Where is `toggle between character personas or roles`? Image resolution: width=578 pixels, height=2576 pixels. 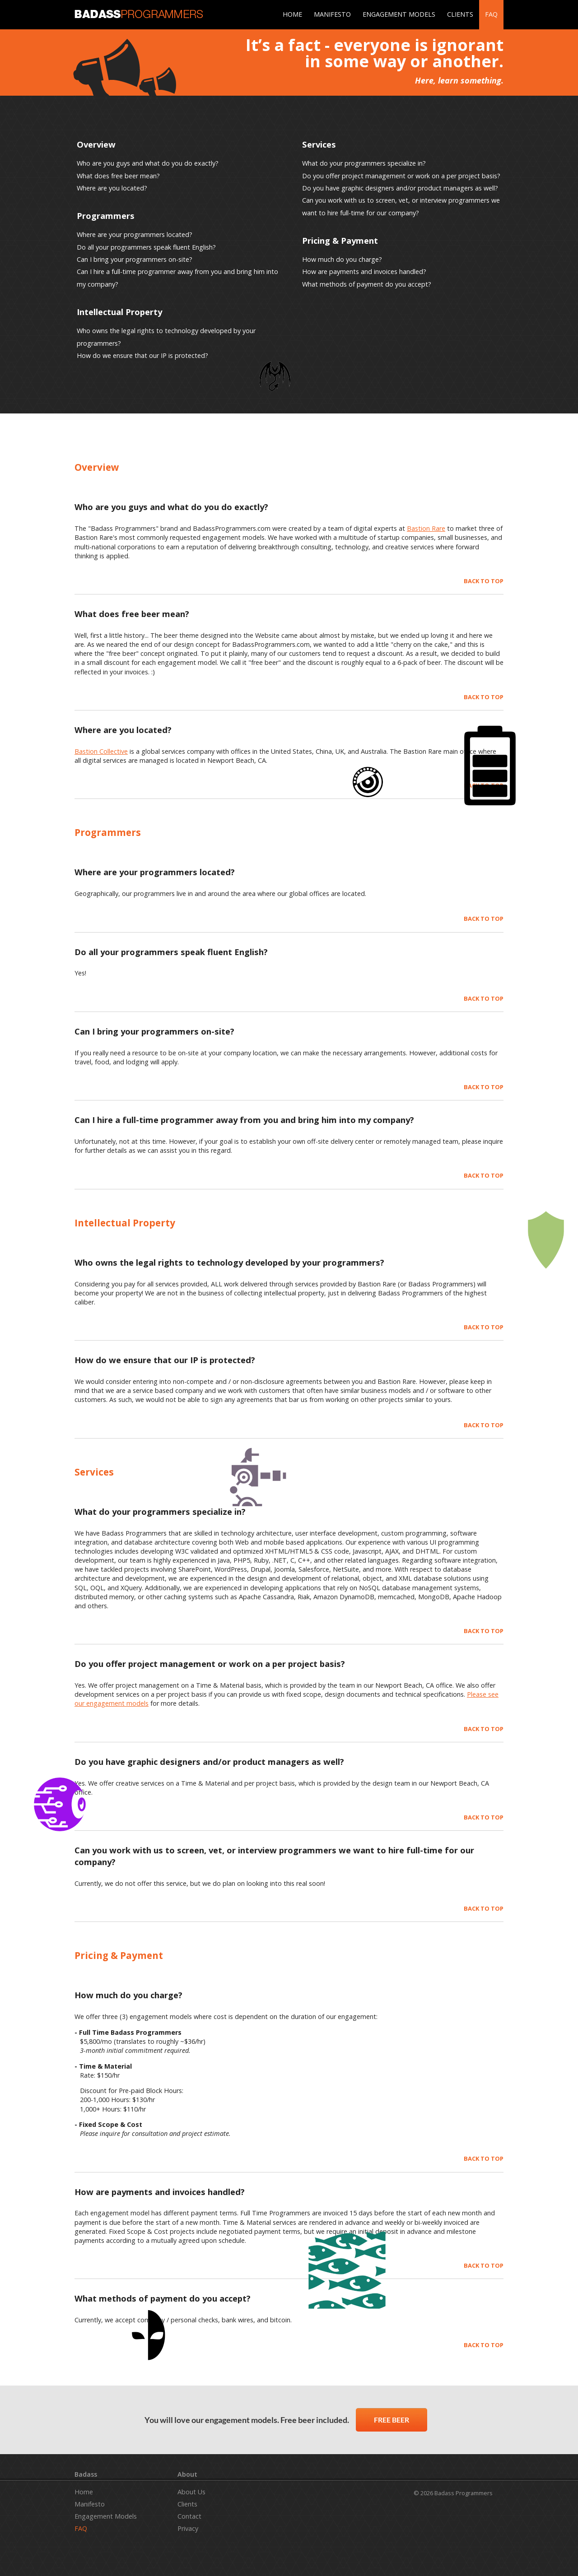
toggle between character personas or roles is located at coordinates (146, 2335).